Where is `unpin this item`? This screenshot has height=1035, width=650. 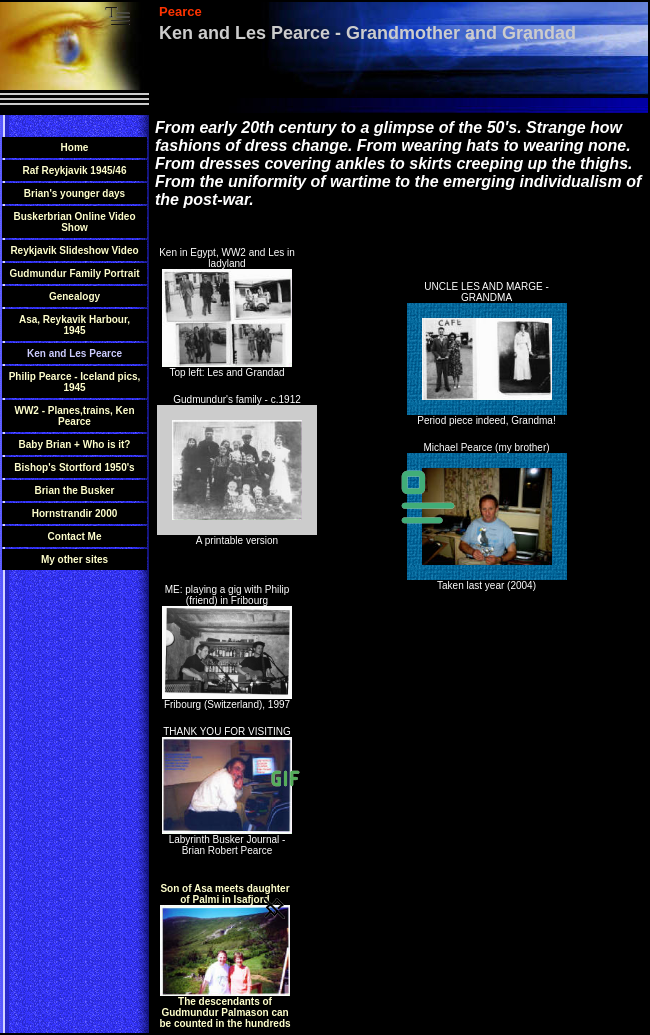
unpin this item is located at coordinates (274, 908).